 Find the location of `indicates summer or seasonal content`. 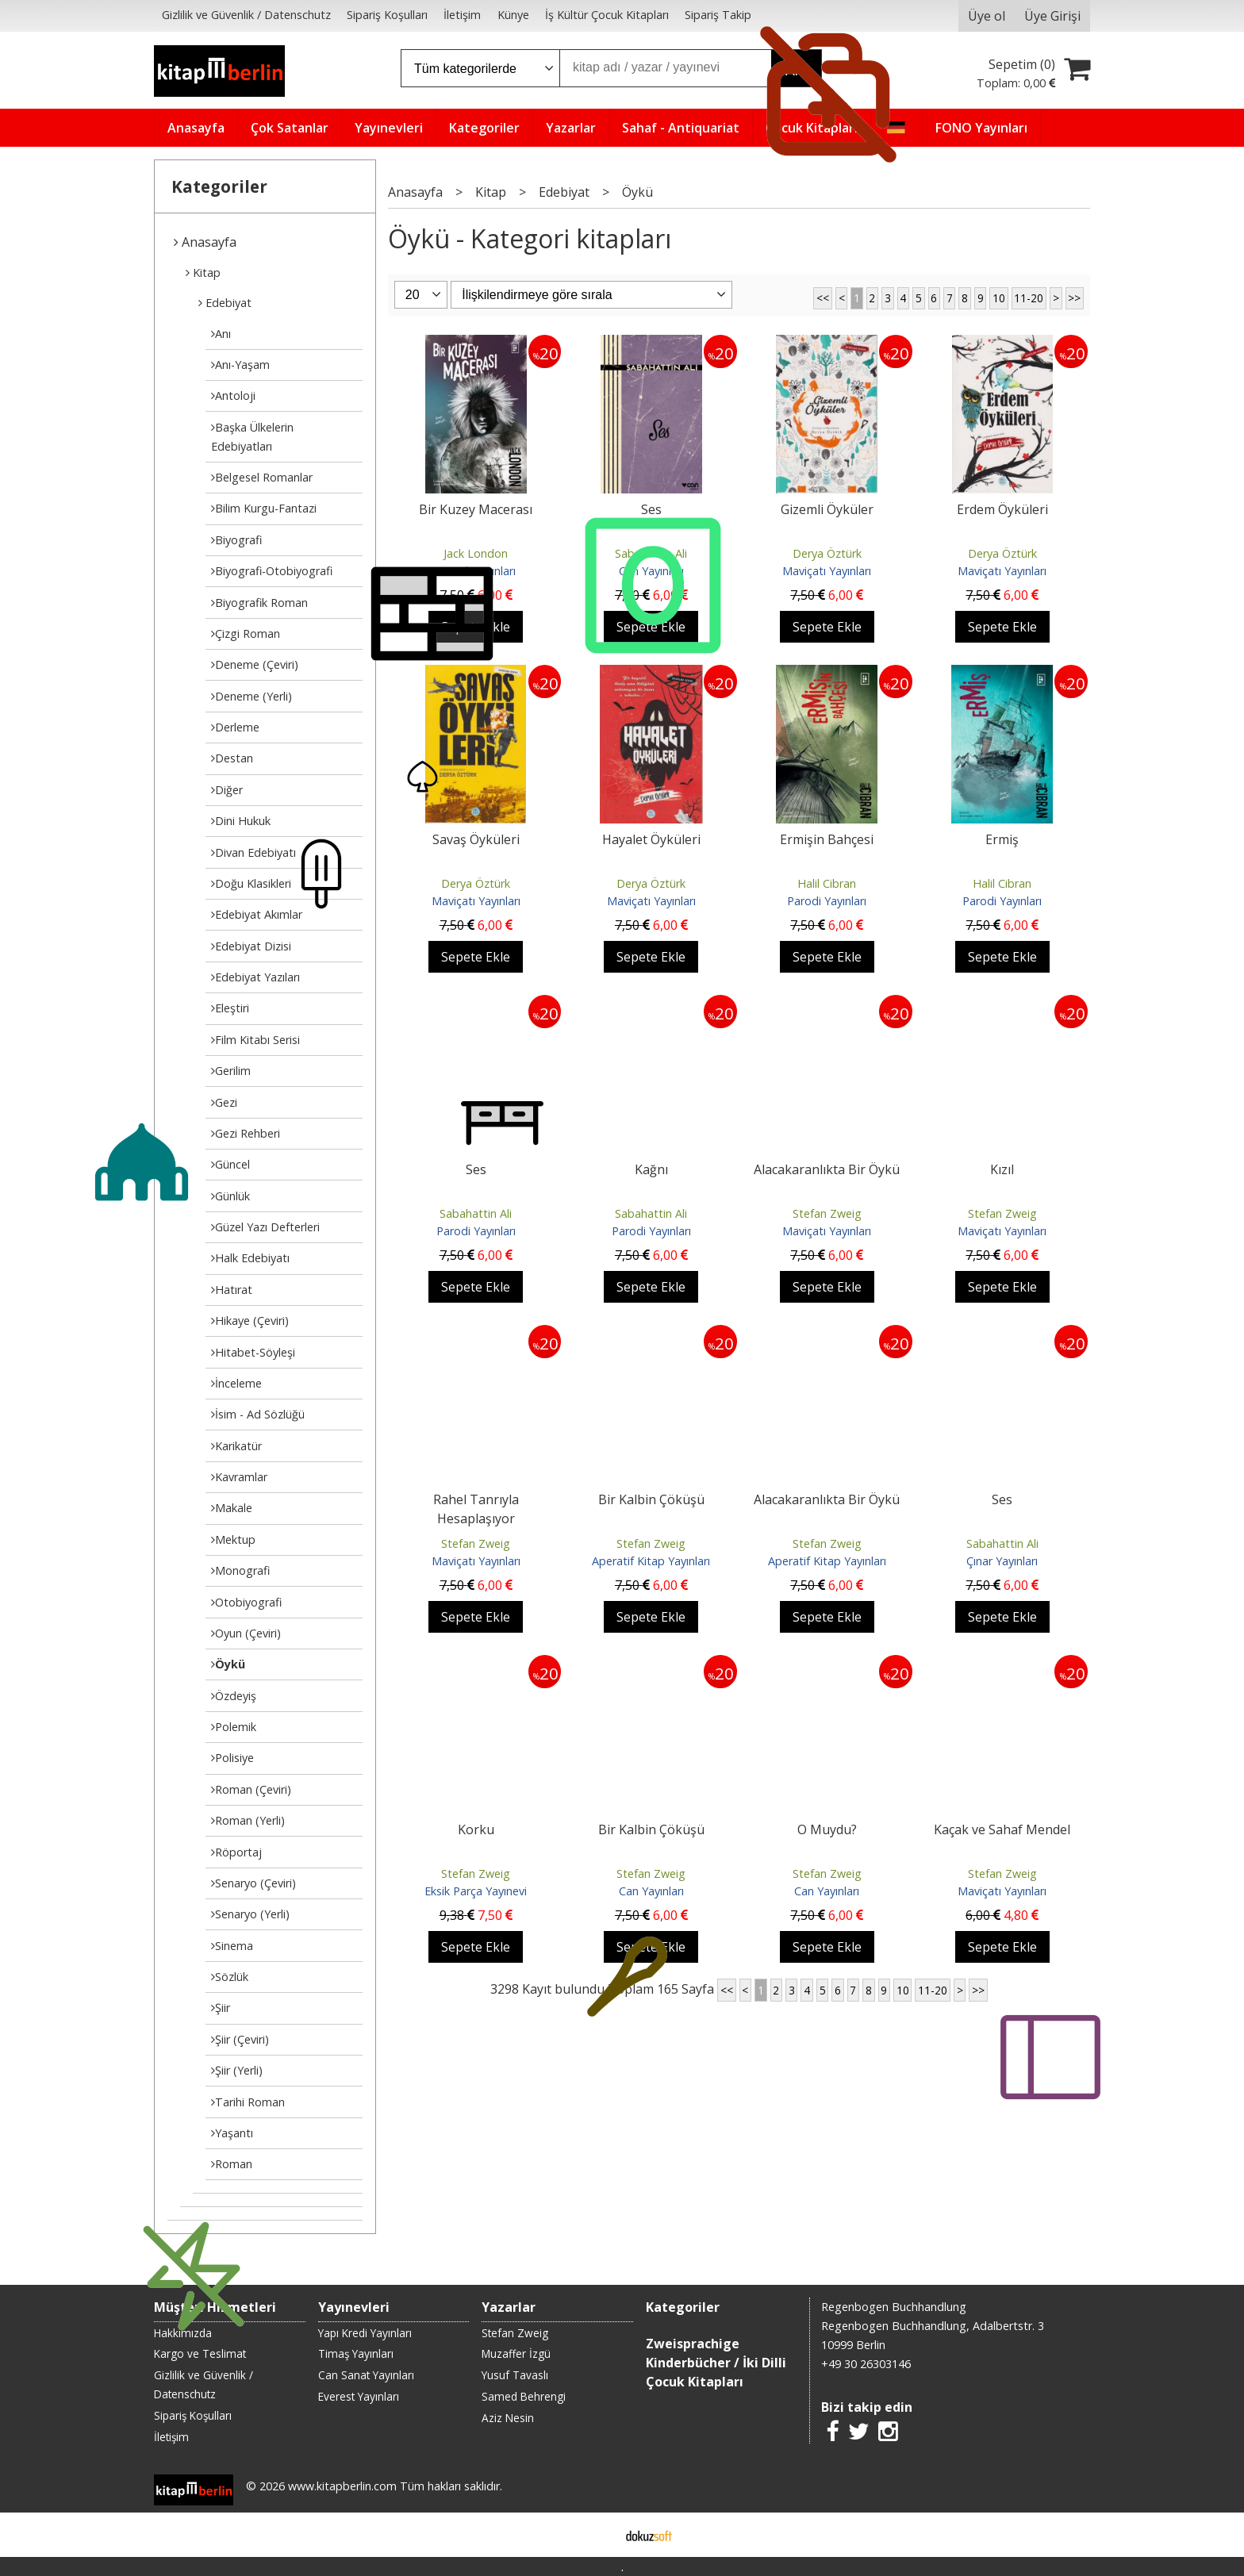

indicates summer or seasonal content is located at coordinates (321, 873).